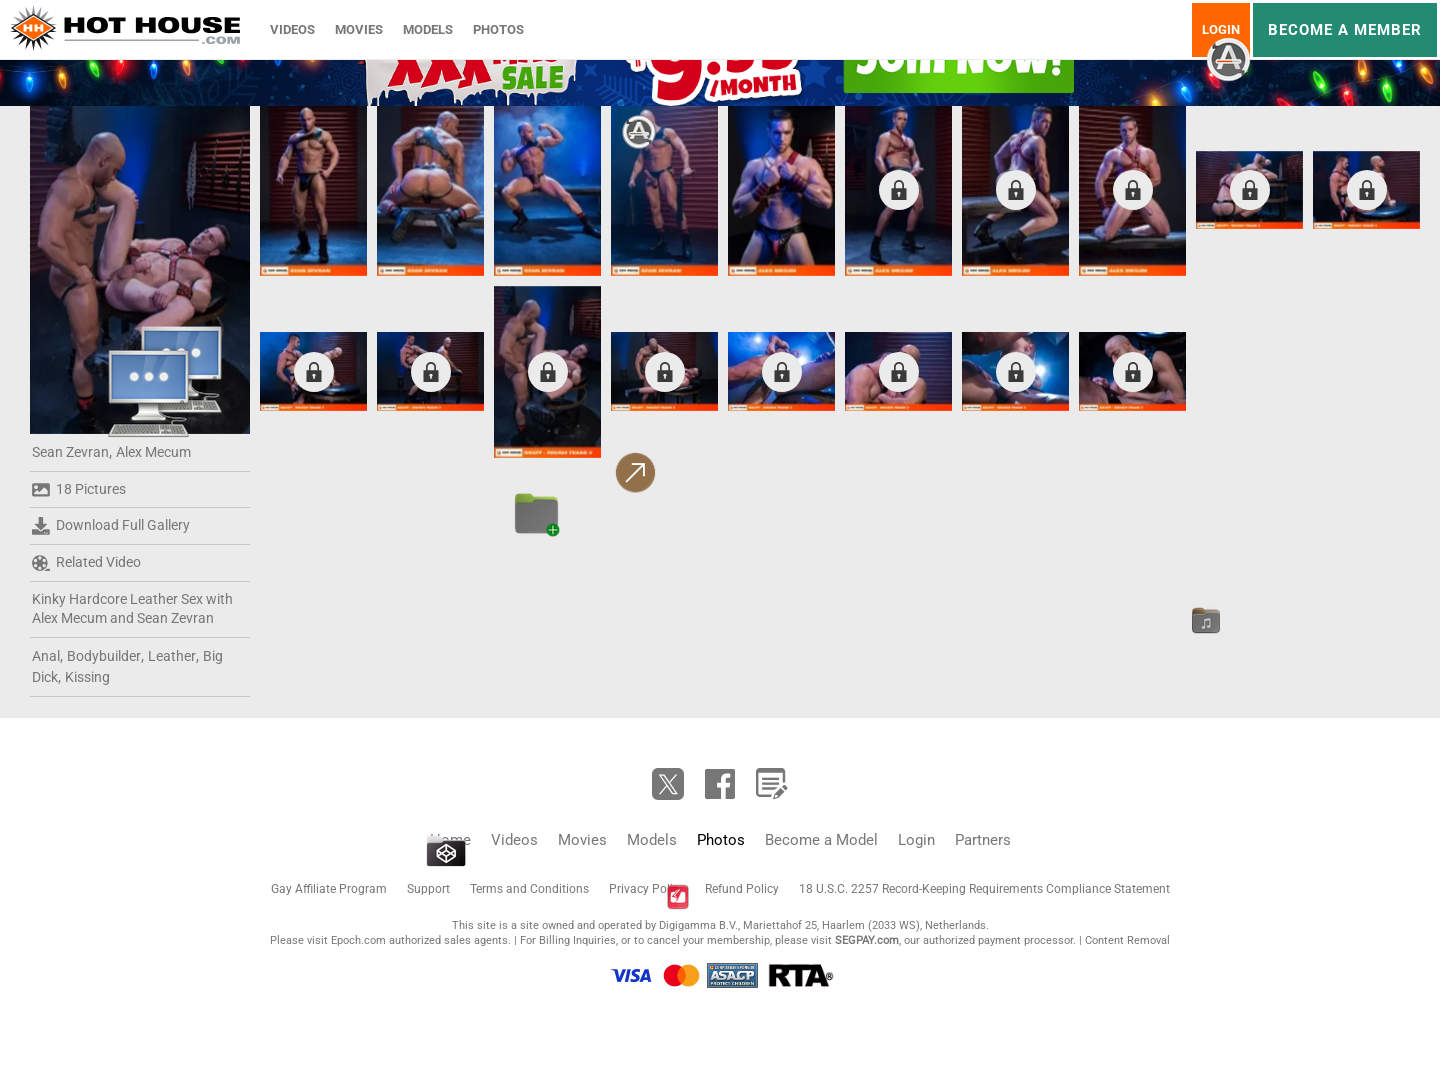 The image size is (1440, 1068). What do you see at coordinates (678, 897) in the screenshot?
I see `open an eps vector file` at bounding box center [678, 897].